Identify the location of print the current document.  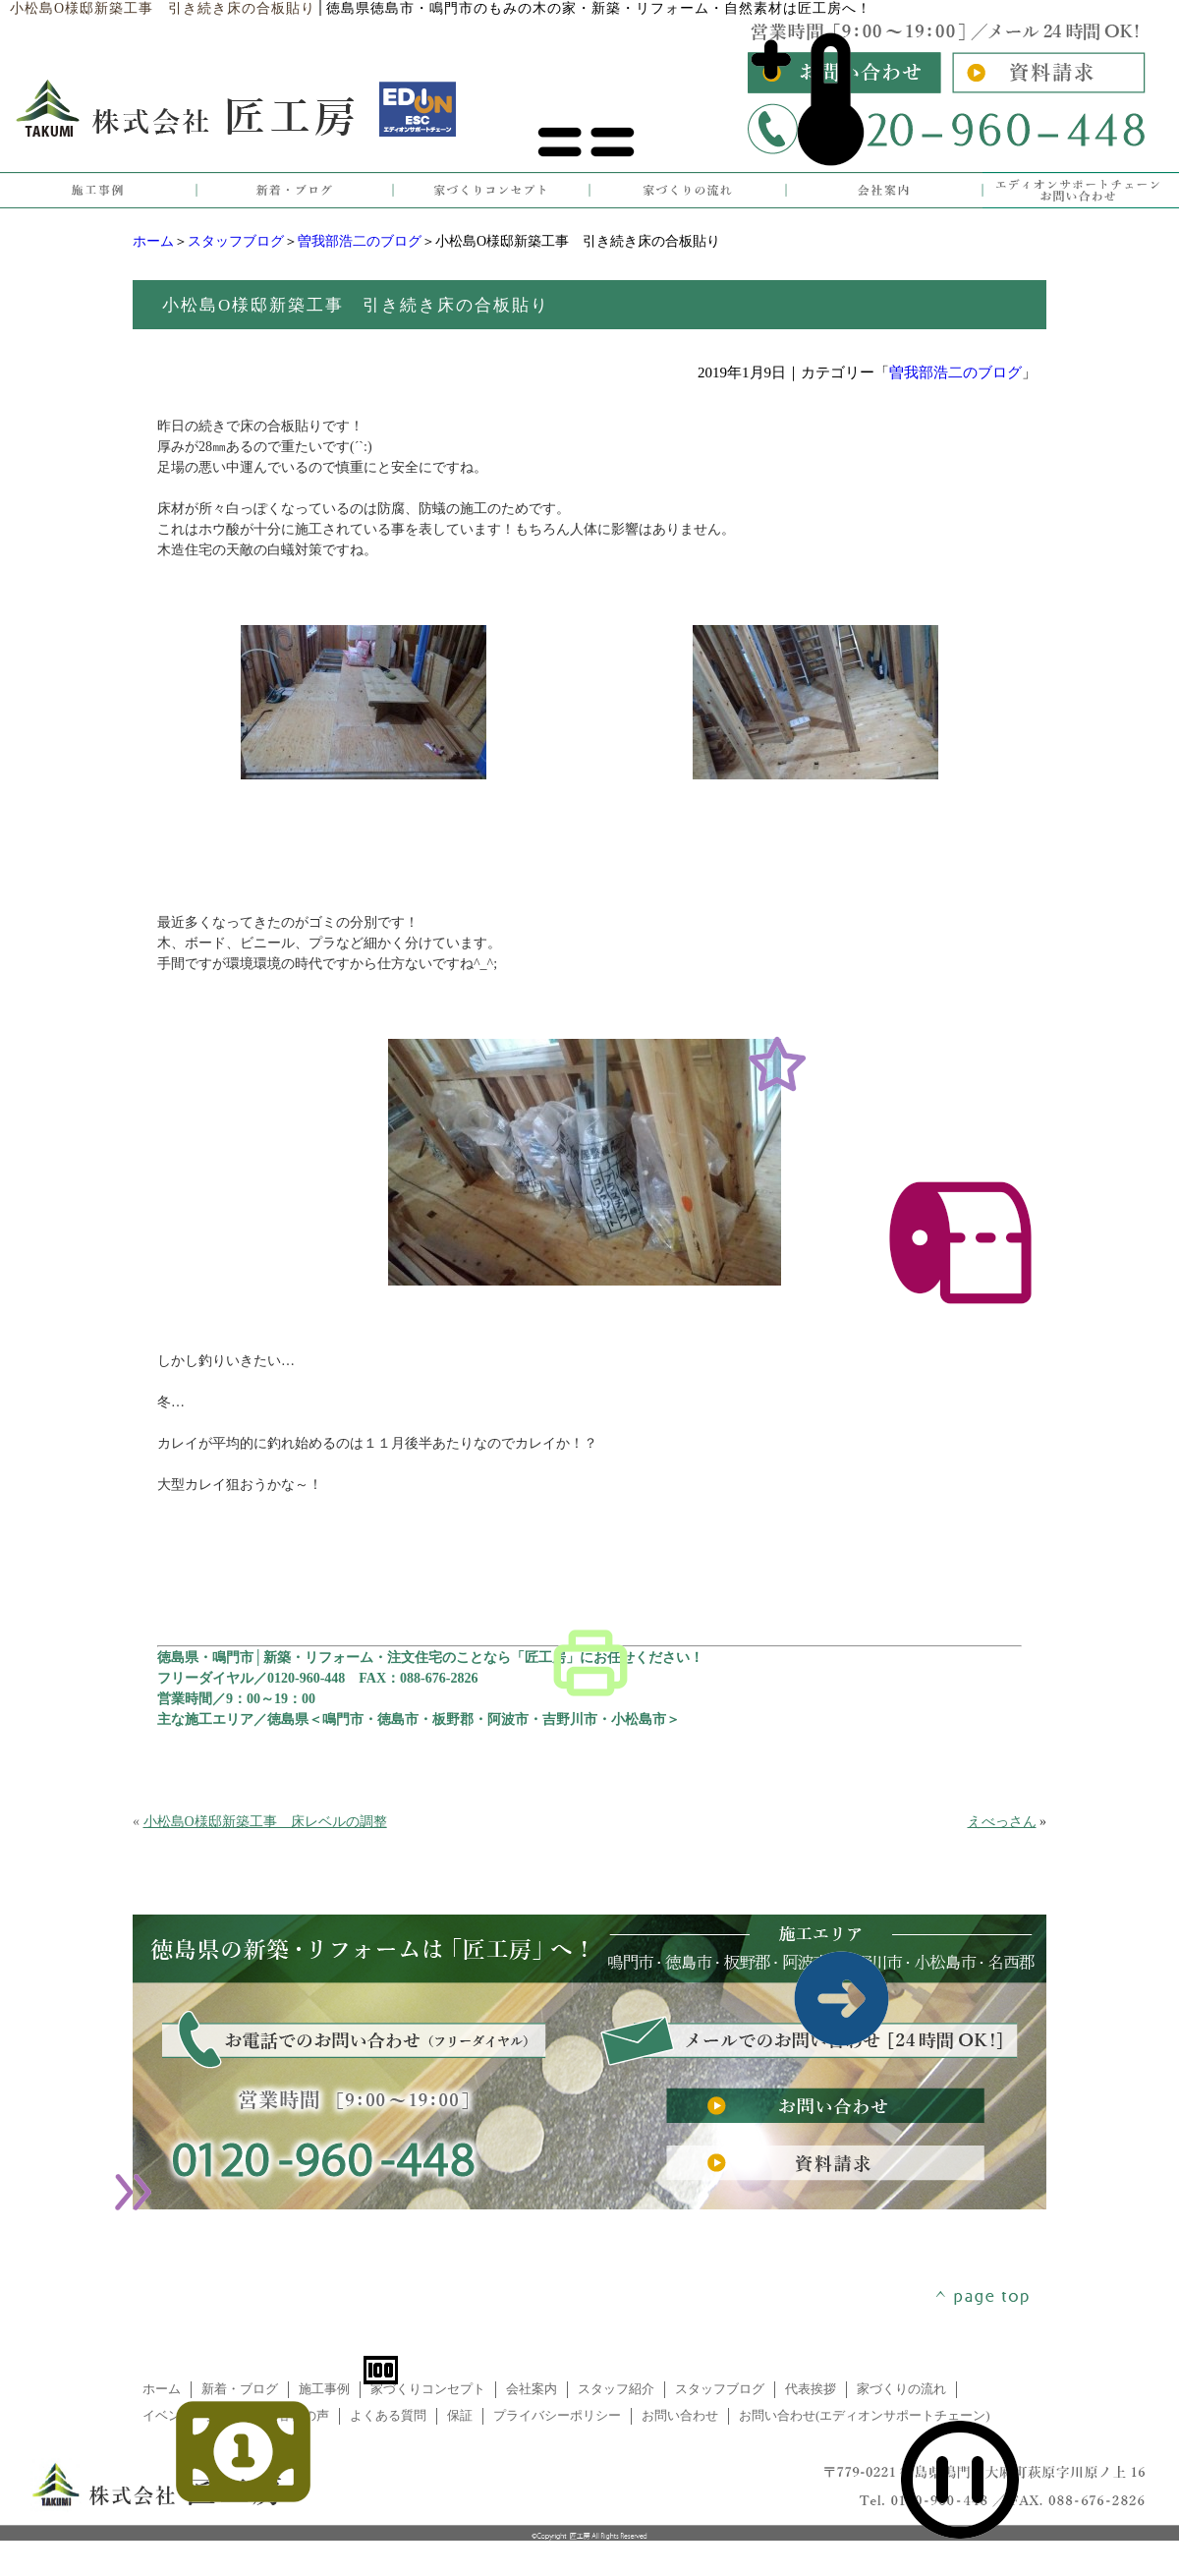
(590, 1663).